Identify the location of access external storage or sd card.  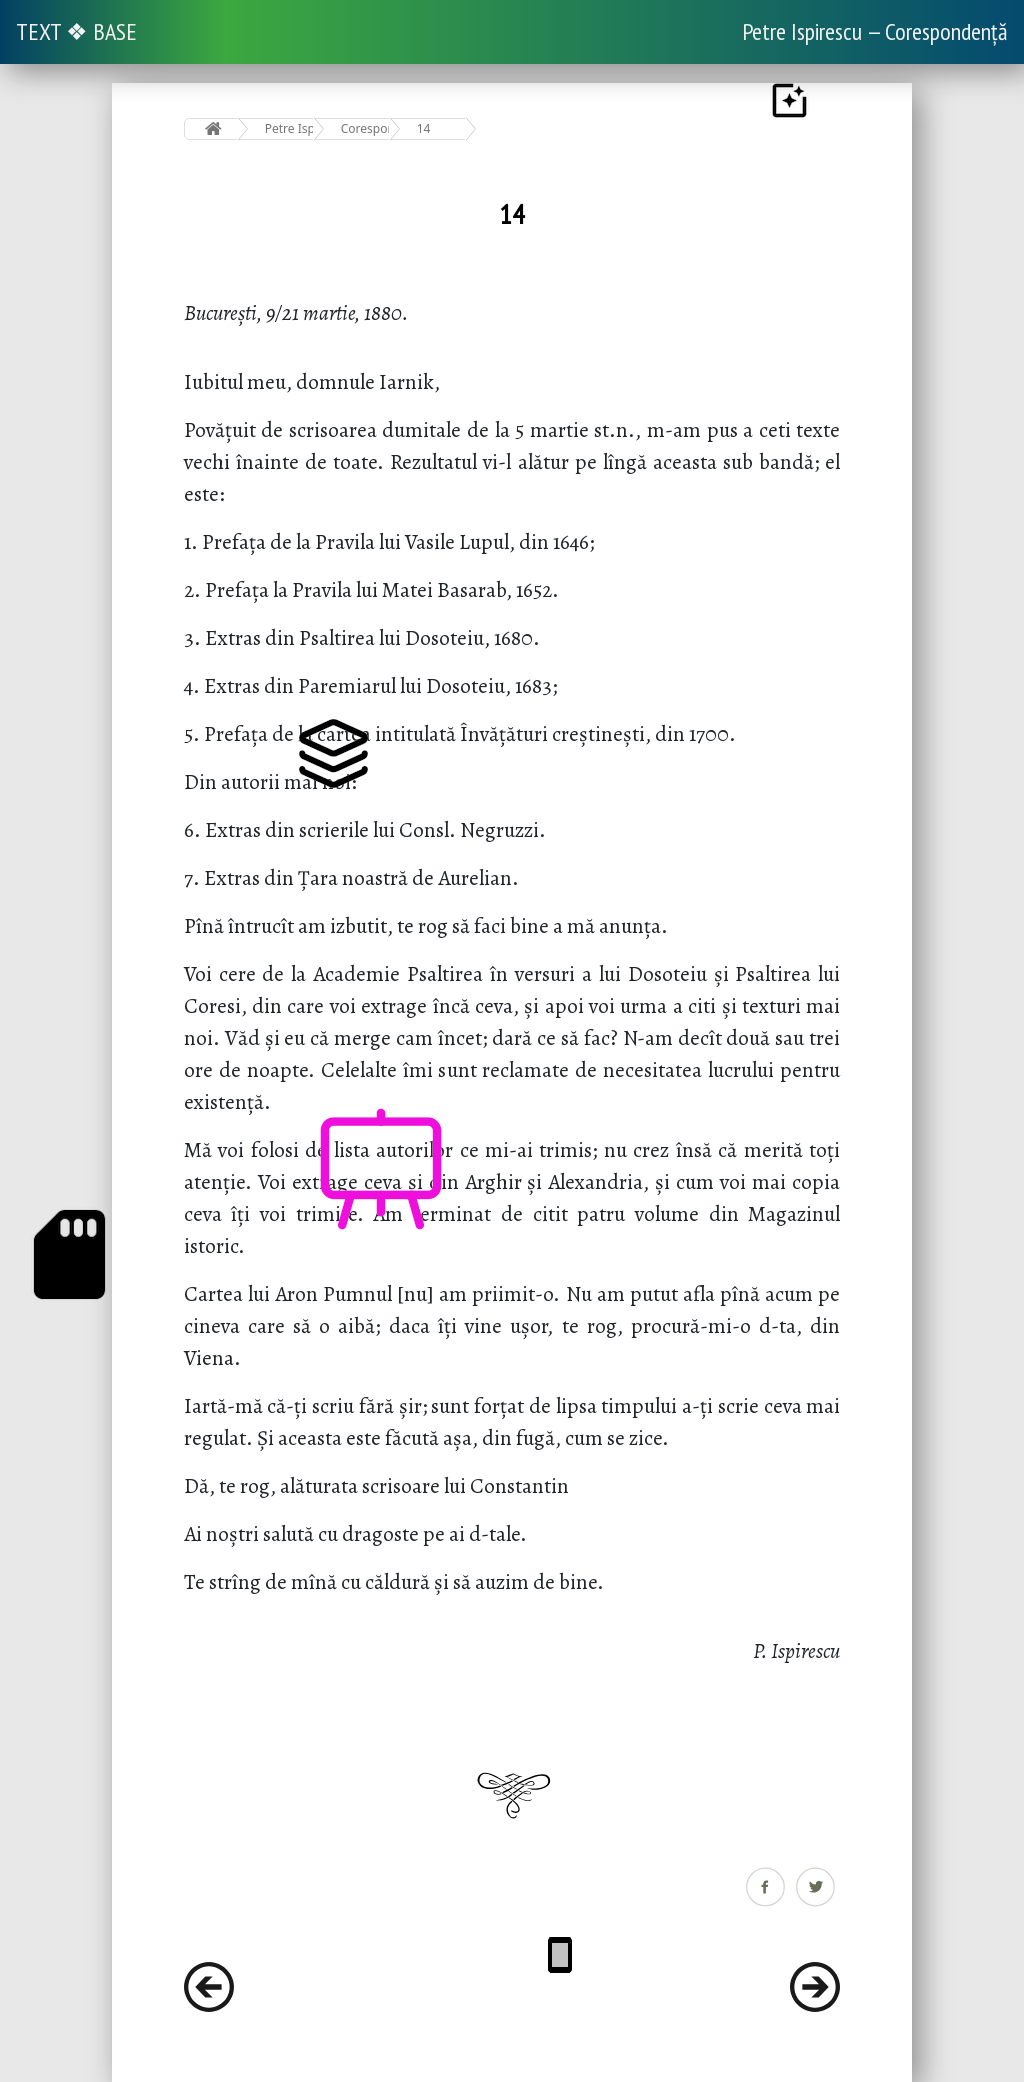
(69, 1254).